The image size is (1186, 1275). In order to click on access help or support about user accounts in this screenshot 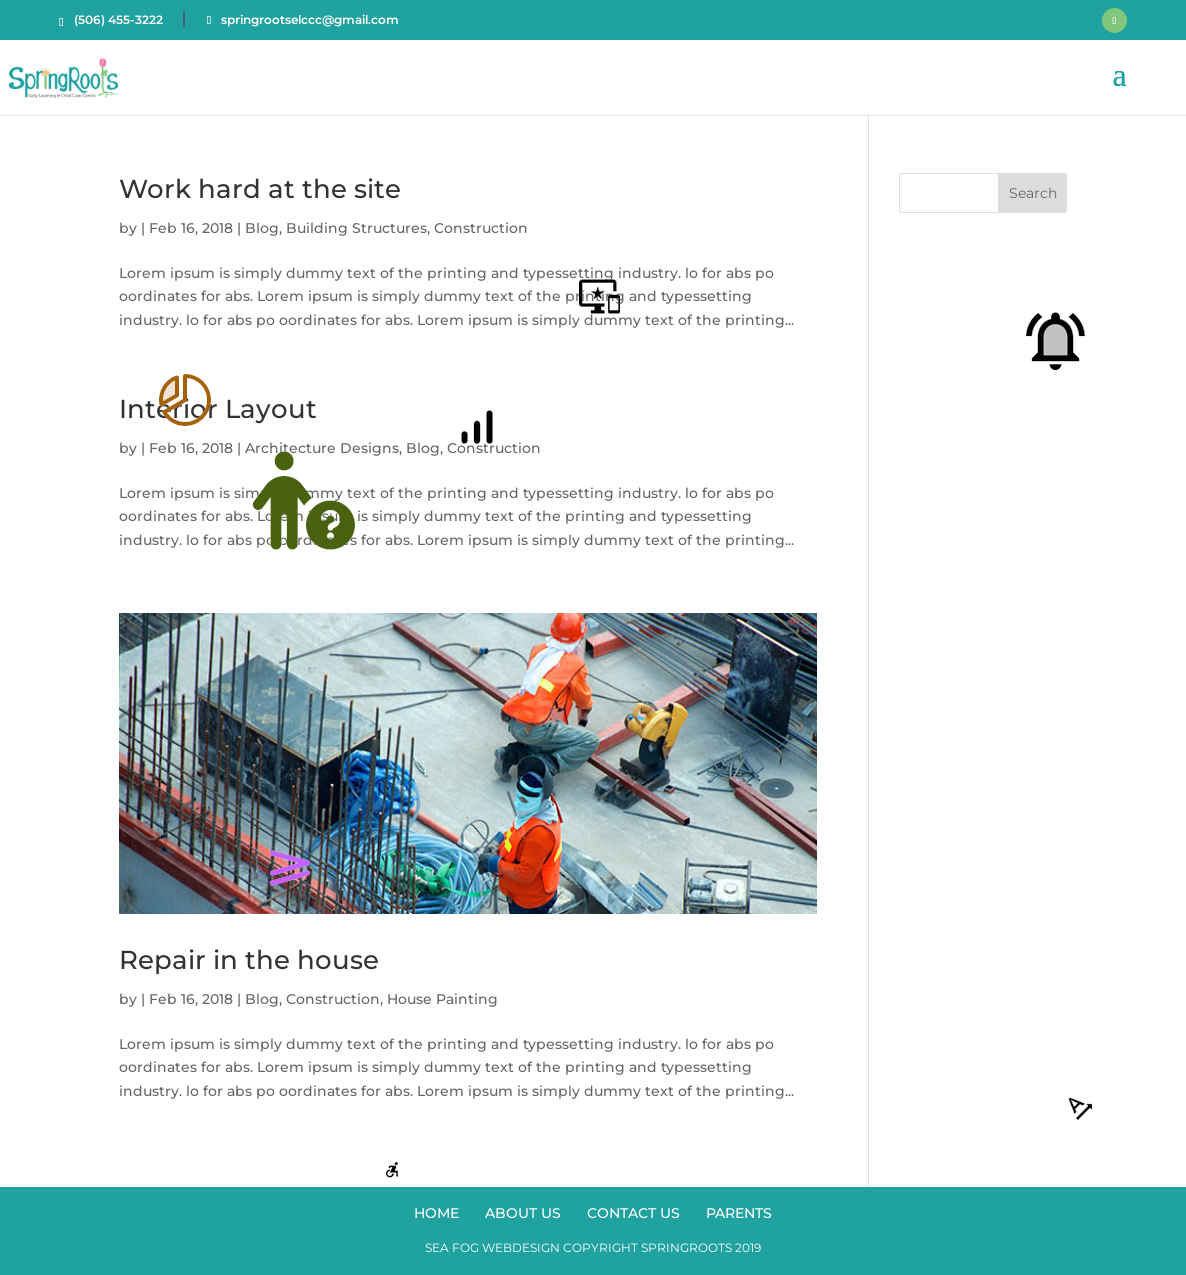, I will do `click(300, 500)`.